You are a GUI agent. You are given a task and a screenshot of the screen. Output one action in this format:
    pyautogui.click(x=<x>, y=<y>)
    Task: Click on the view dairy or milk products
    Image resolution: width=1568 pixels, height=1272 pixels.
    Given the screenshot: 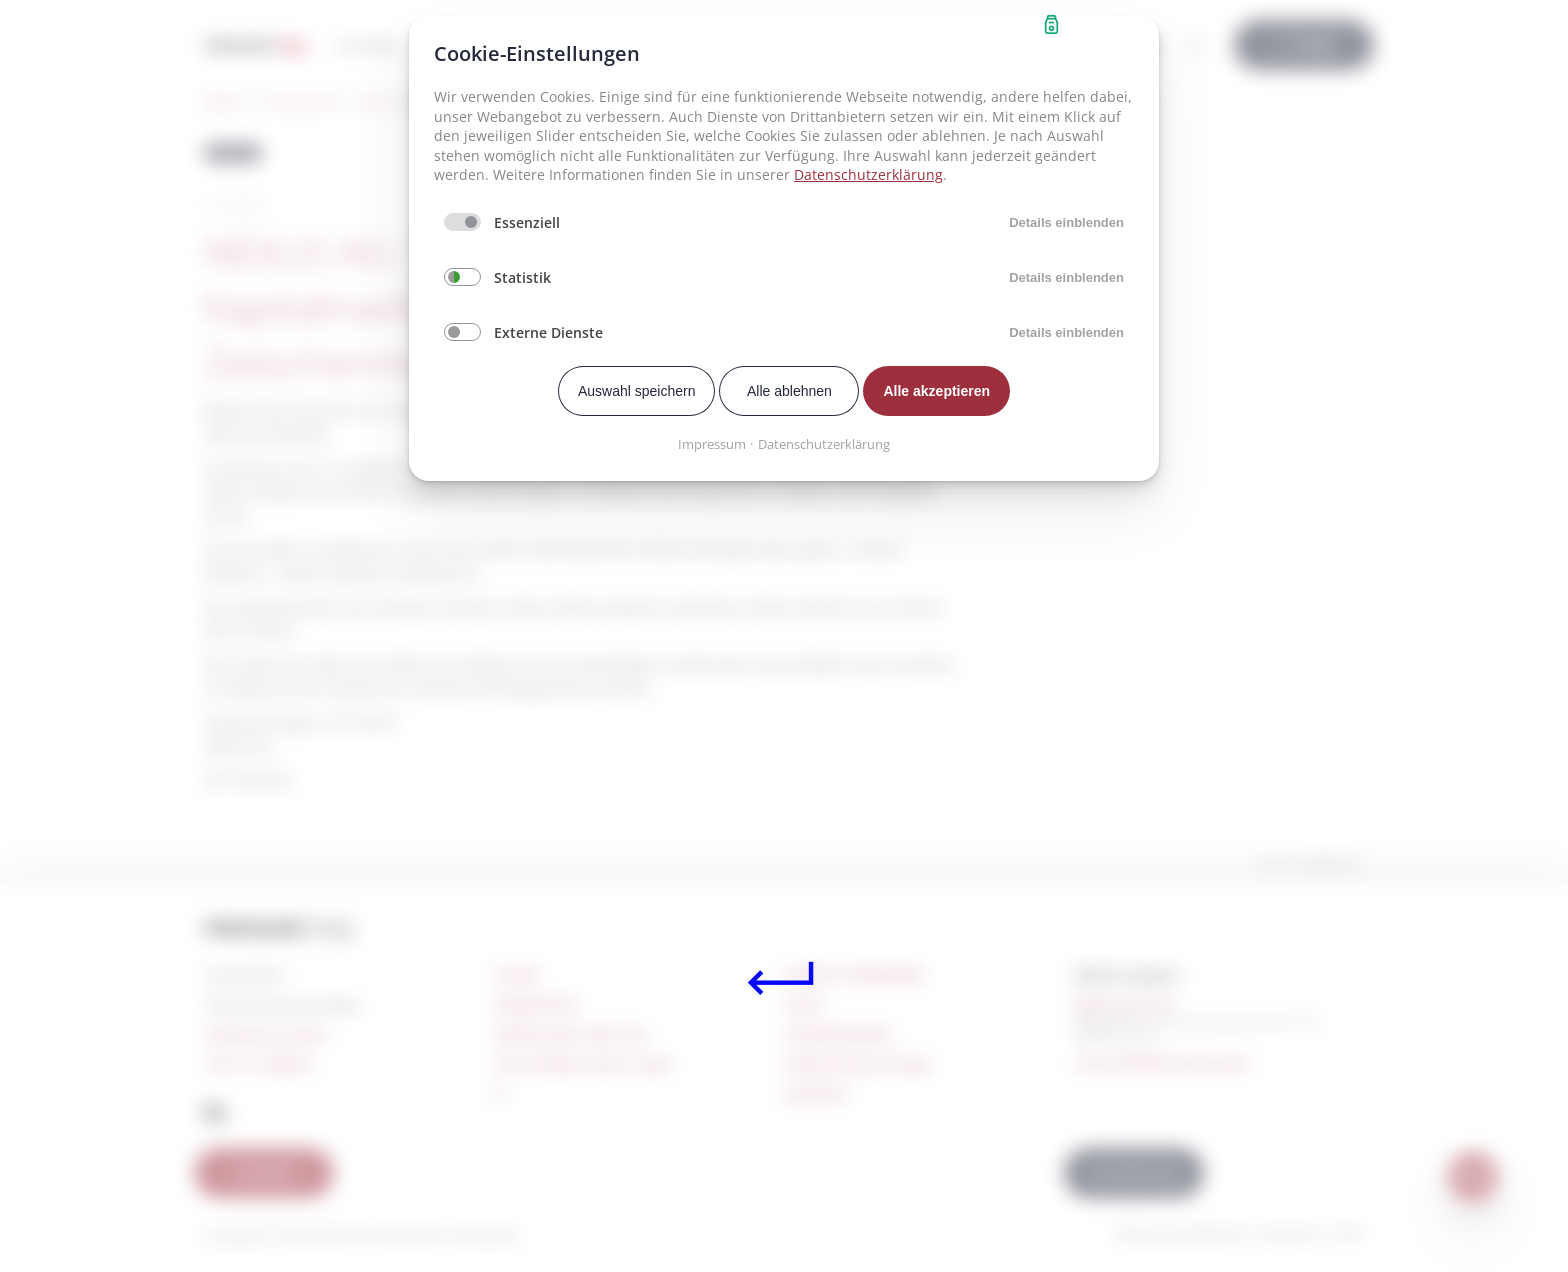 What is the action you would take?
    pyautogui.click(x=1051, y=24)
    